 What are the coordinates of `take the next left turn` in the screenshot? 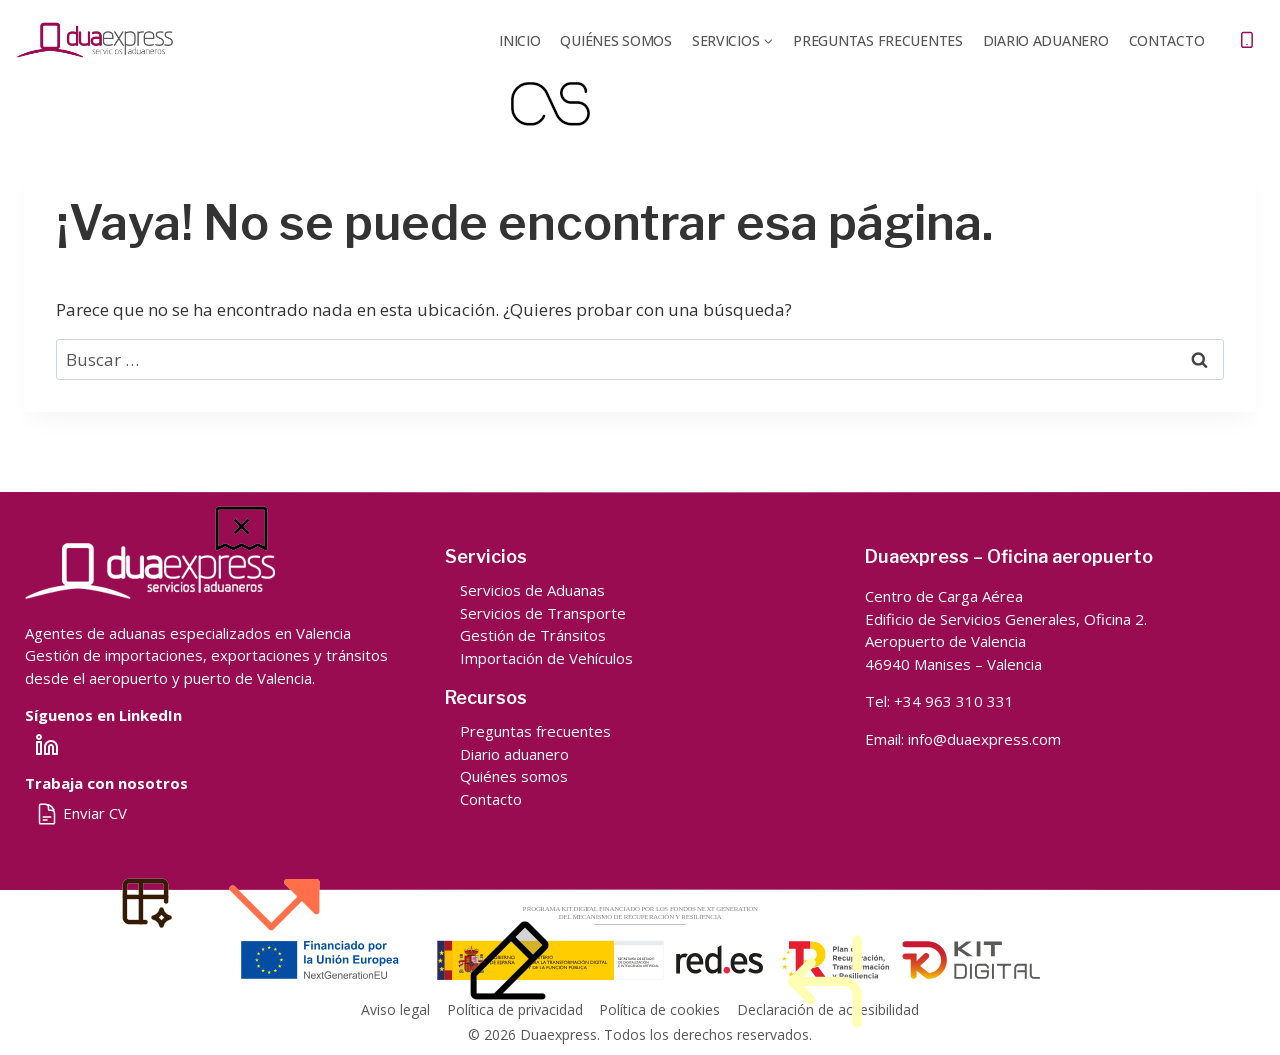 It's located at (829, 981).